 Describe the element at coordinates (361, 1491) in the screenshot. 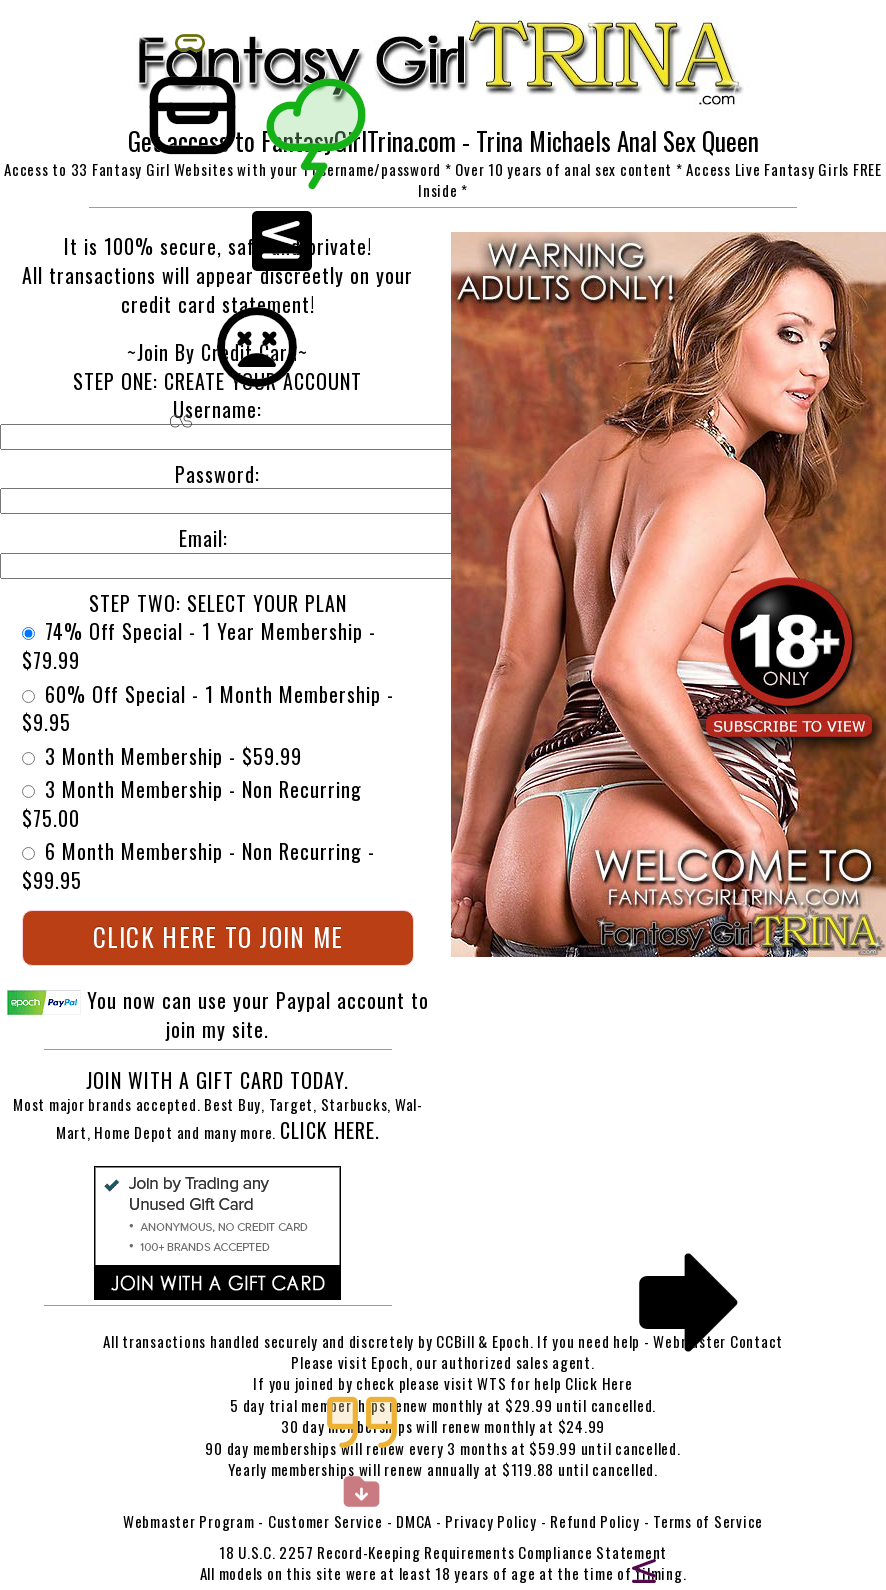

I see `download files to this folder` at that location.